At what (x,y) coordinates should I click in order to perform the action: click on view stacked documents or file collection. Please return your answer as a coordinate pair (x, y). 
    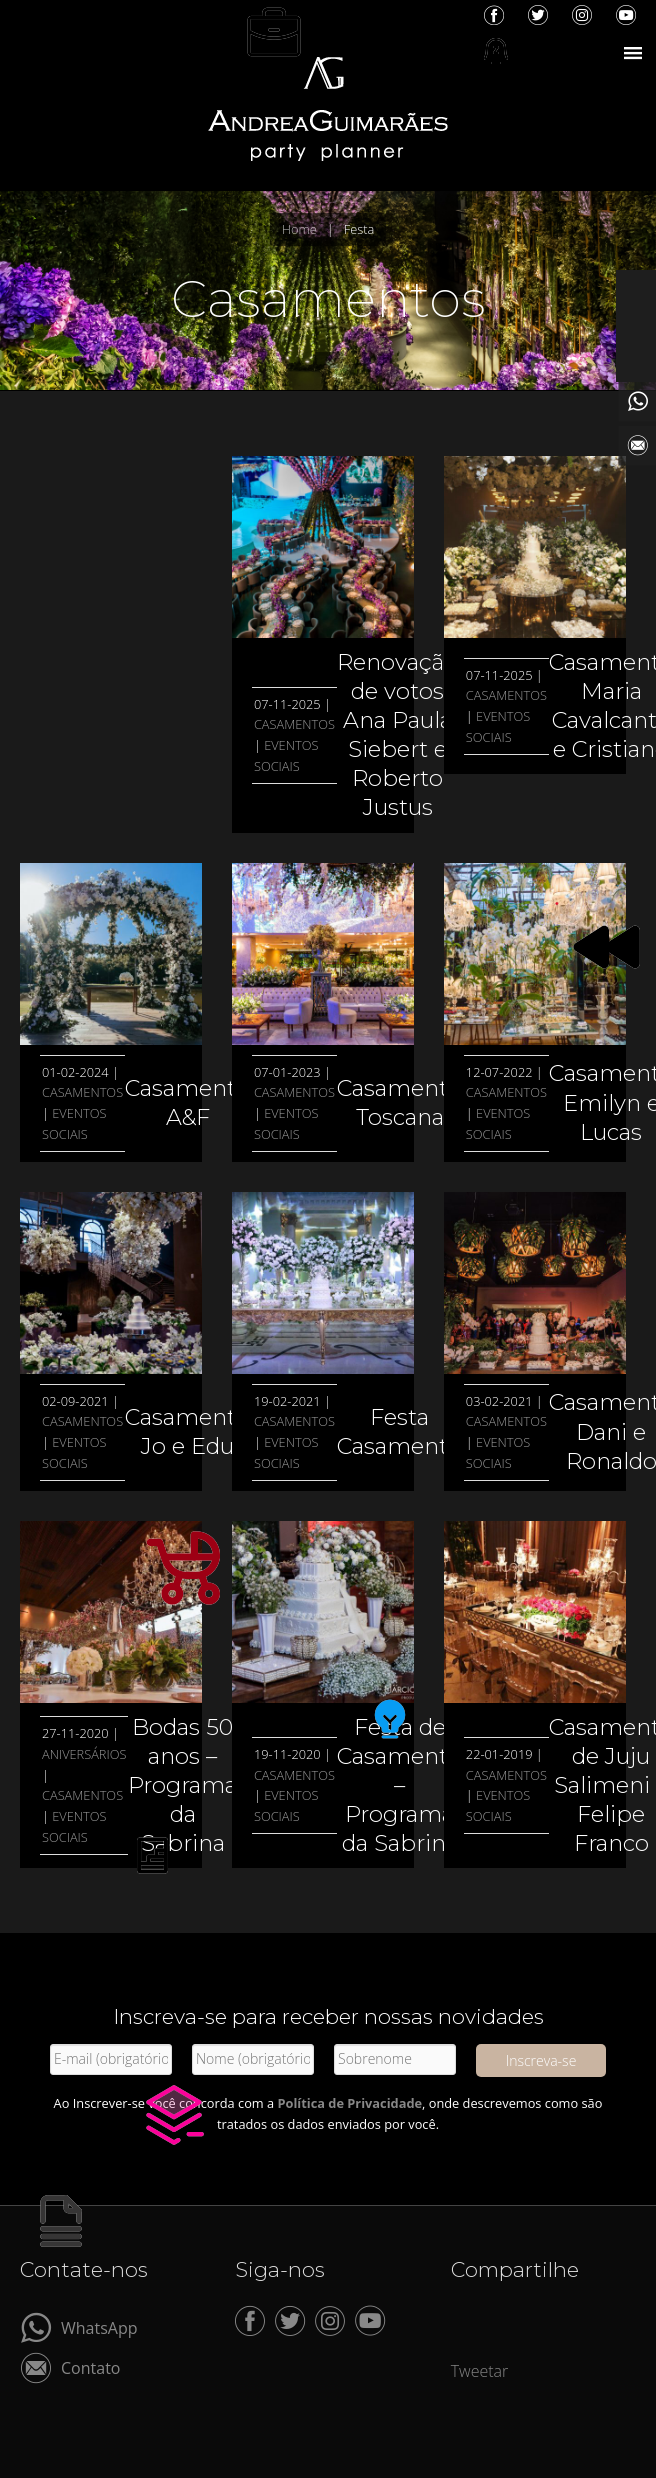
    Looking at the image, I should click on (61, 2221).